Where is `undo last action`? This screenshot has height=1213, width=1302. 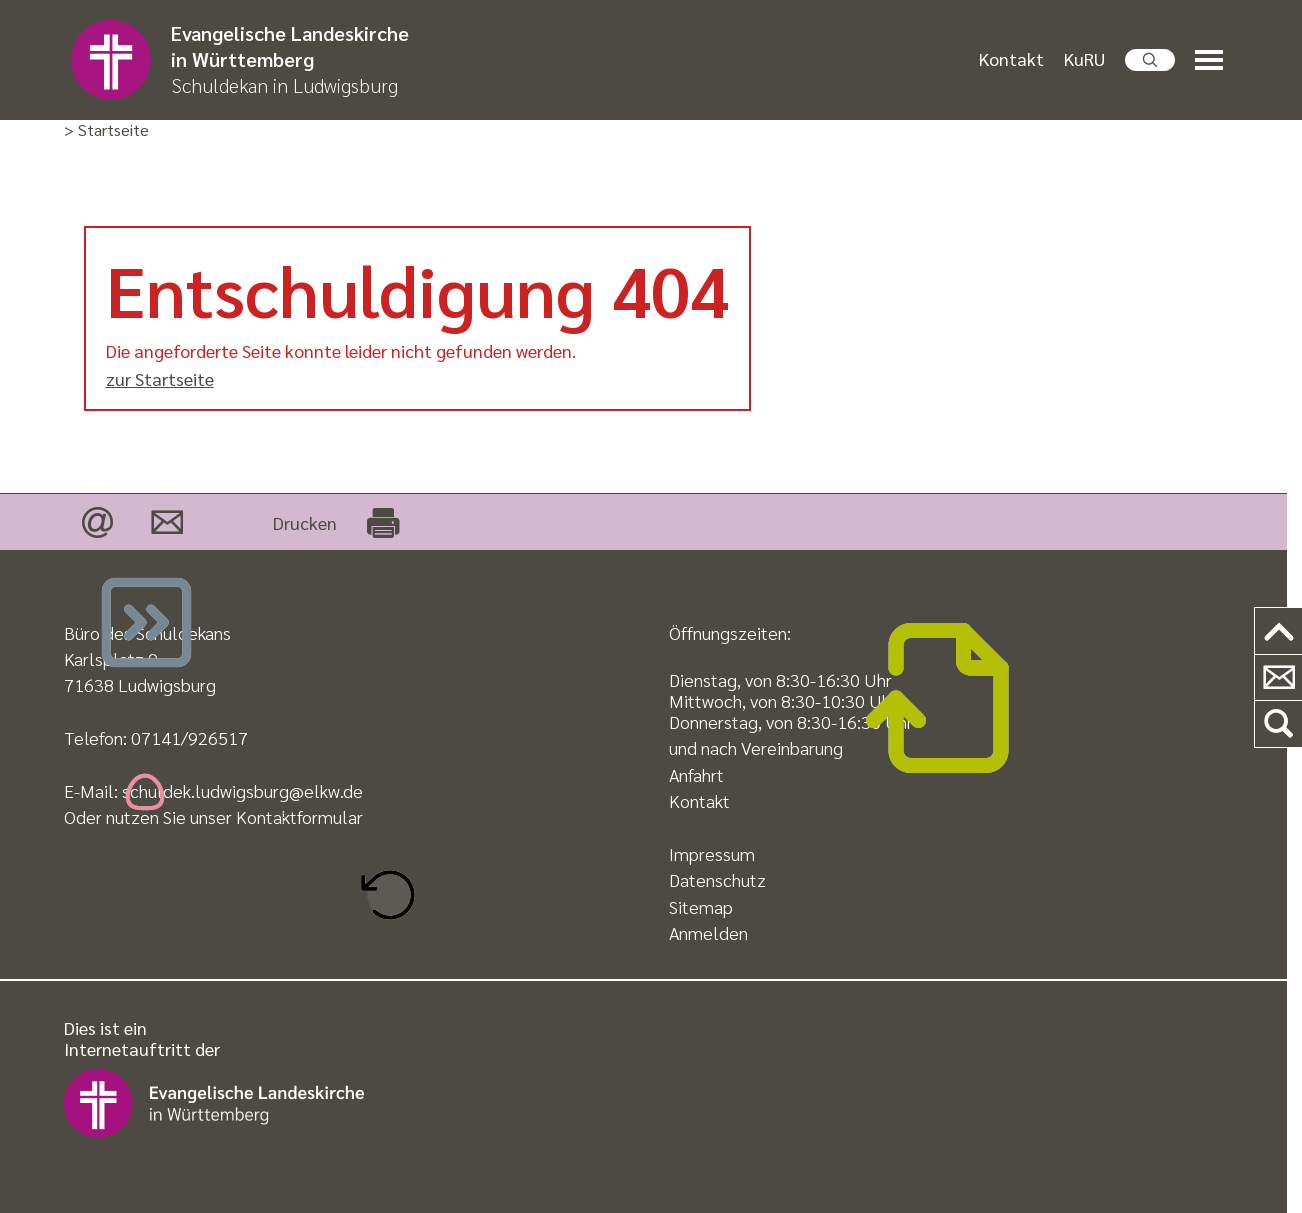
undo last action is located at coordinates (390, 895).